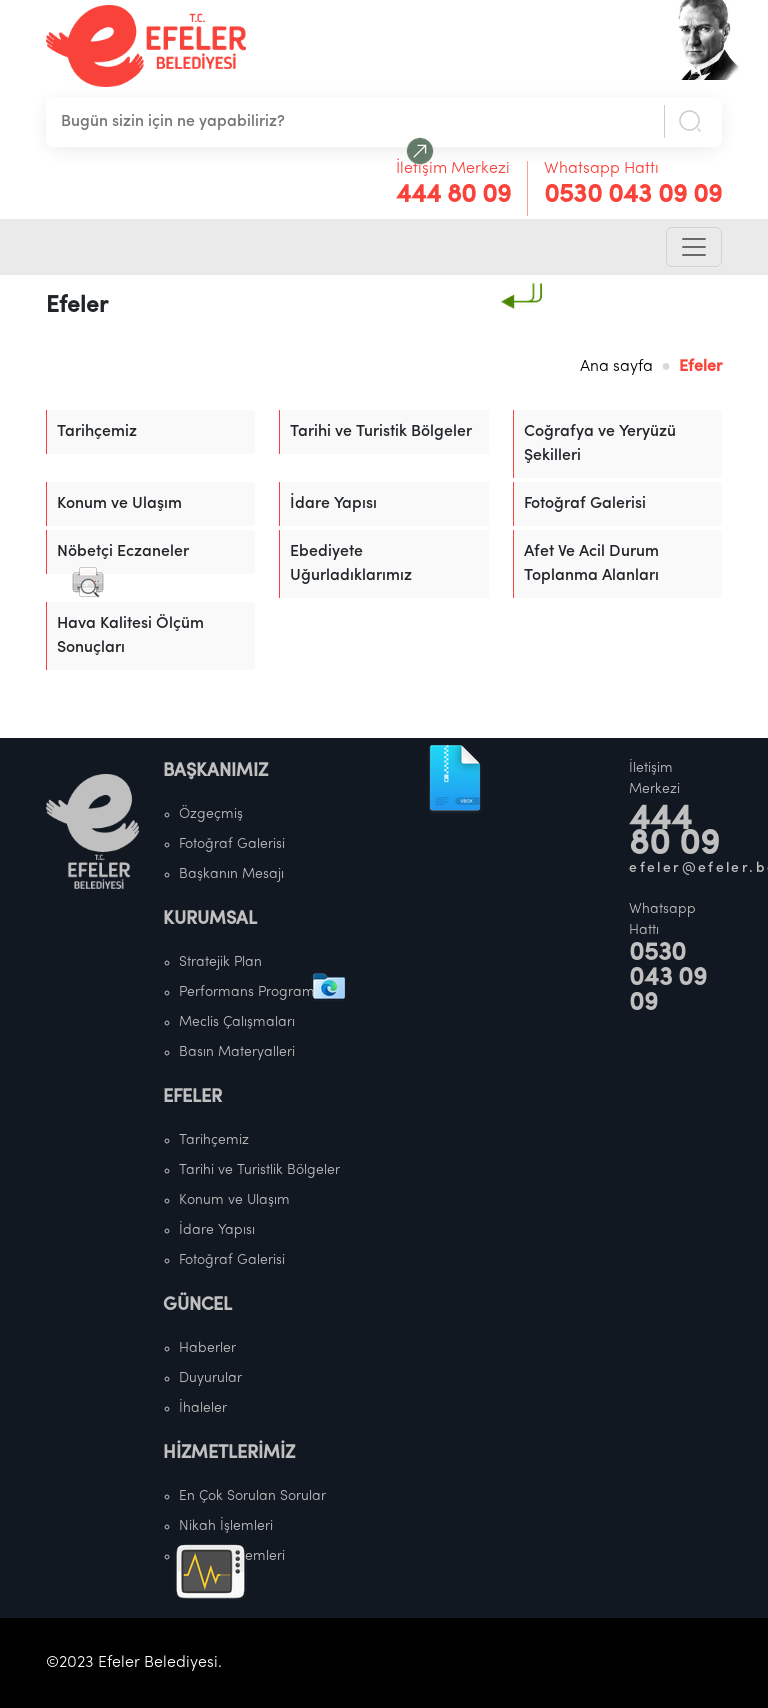 The width and height of the screenshot is (768, 1708). Describe the element at coordinates (329, 987) in the screenshot. I see `open folder containing microsoft edge files` at that location.